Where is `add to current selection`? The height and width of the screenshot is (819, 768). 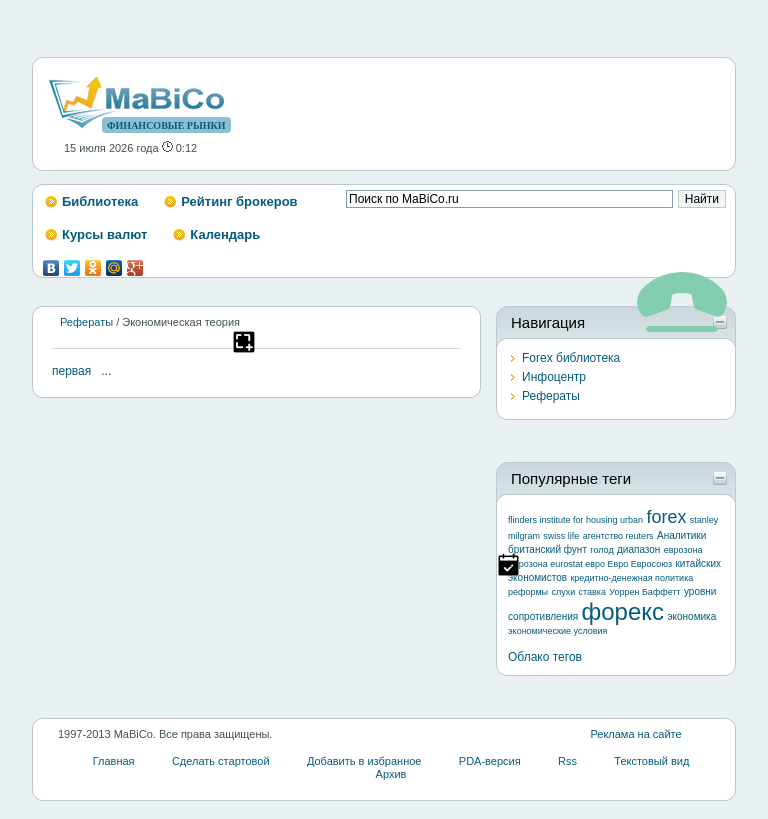 add to current selection is located at coordinates (244, 342).